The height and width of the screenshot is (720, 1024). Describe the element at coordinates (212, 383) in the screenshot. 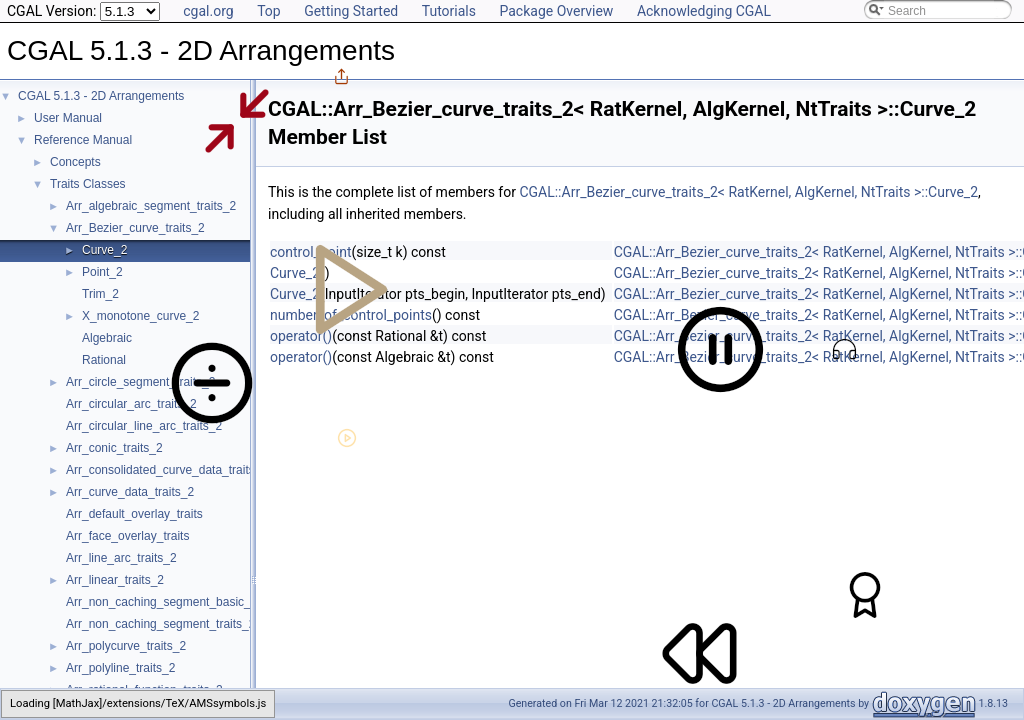

I see `perform division calculation` at that location.